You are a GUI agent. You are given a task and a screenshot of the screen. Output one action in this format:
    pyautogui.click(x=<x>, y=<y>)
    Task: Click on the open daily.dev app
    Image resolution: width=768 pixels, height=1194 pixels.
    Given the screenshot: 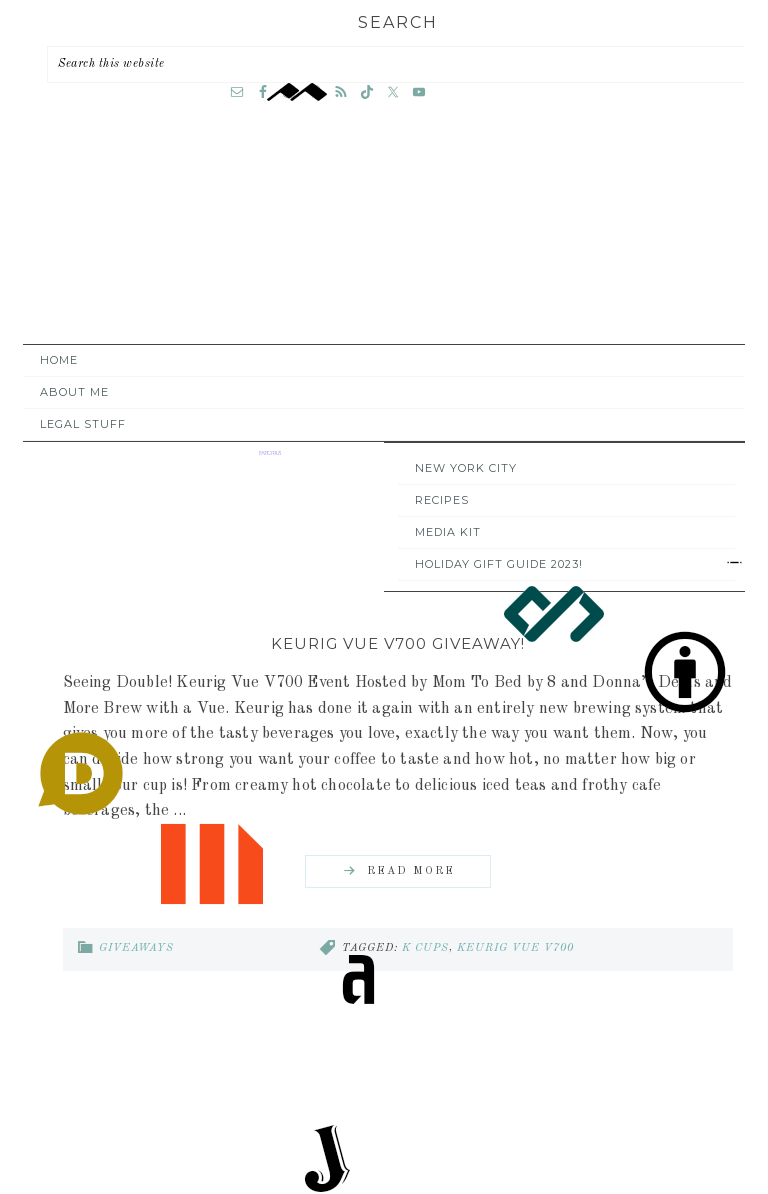 What is the action you would take?
    pyautogui.click(x=554, y=614)
    